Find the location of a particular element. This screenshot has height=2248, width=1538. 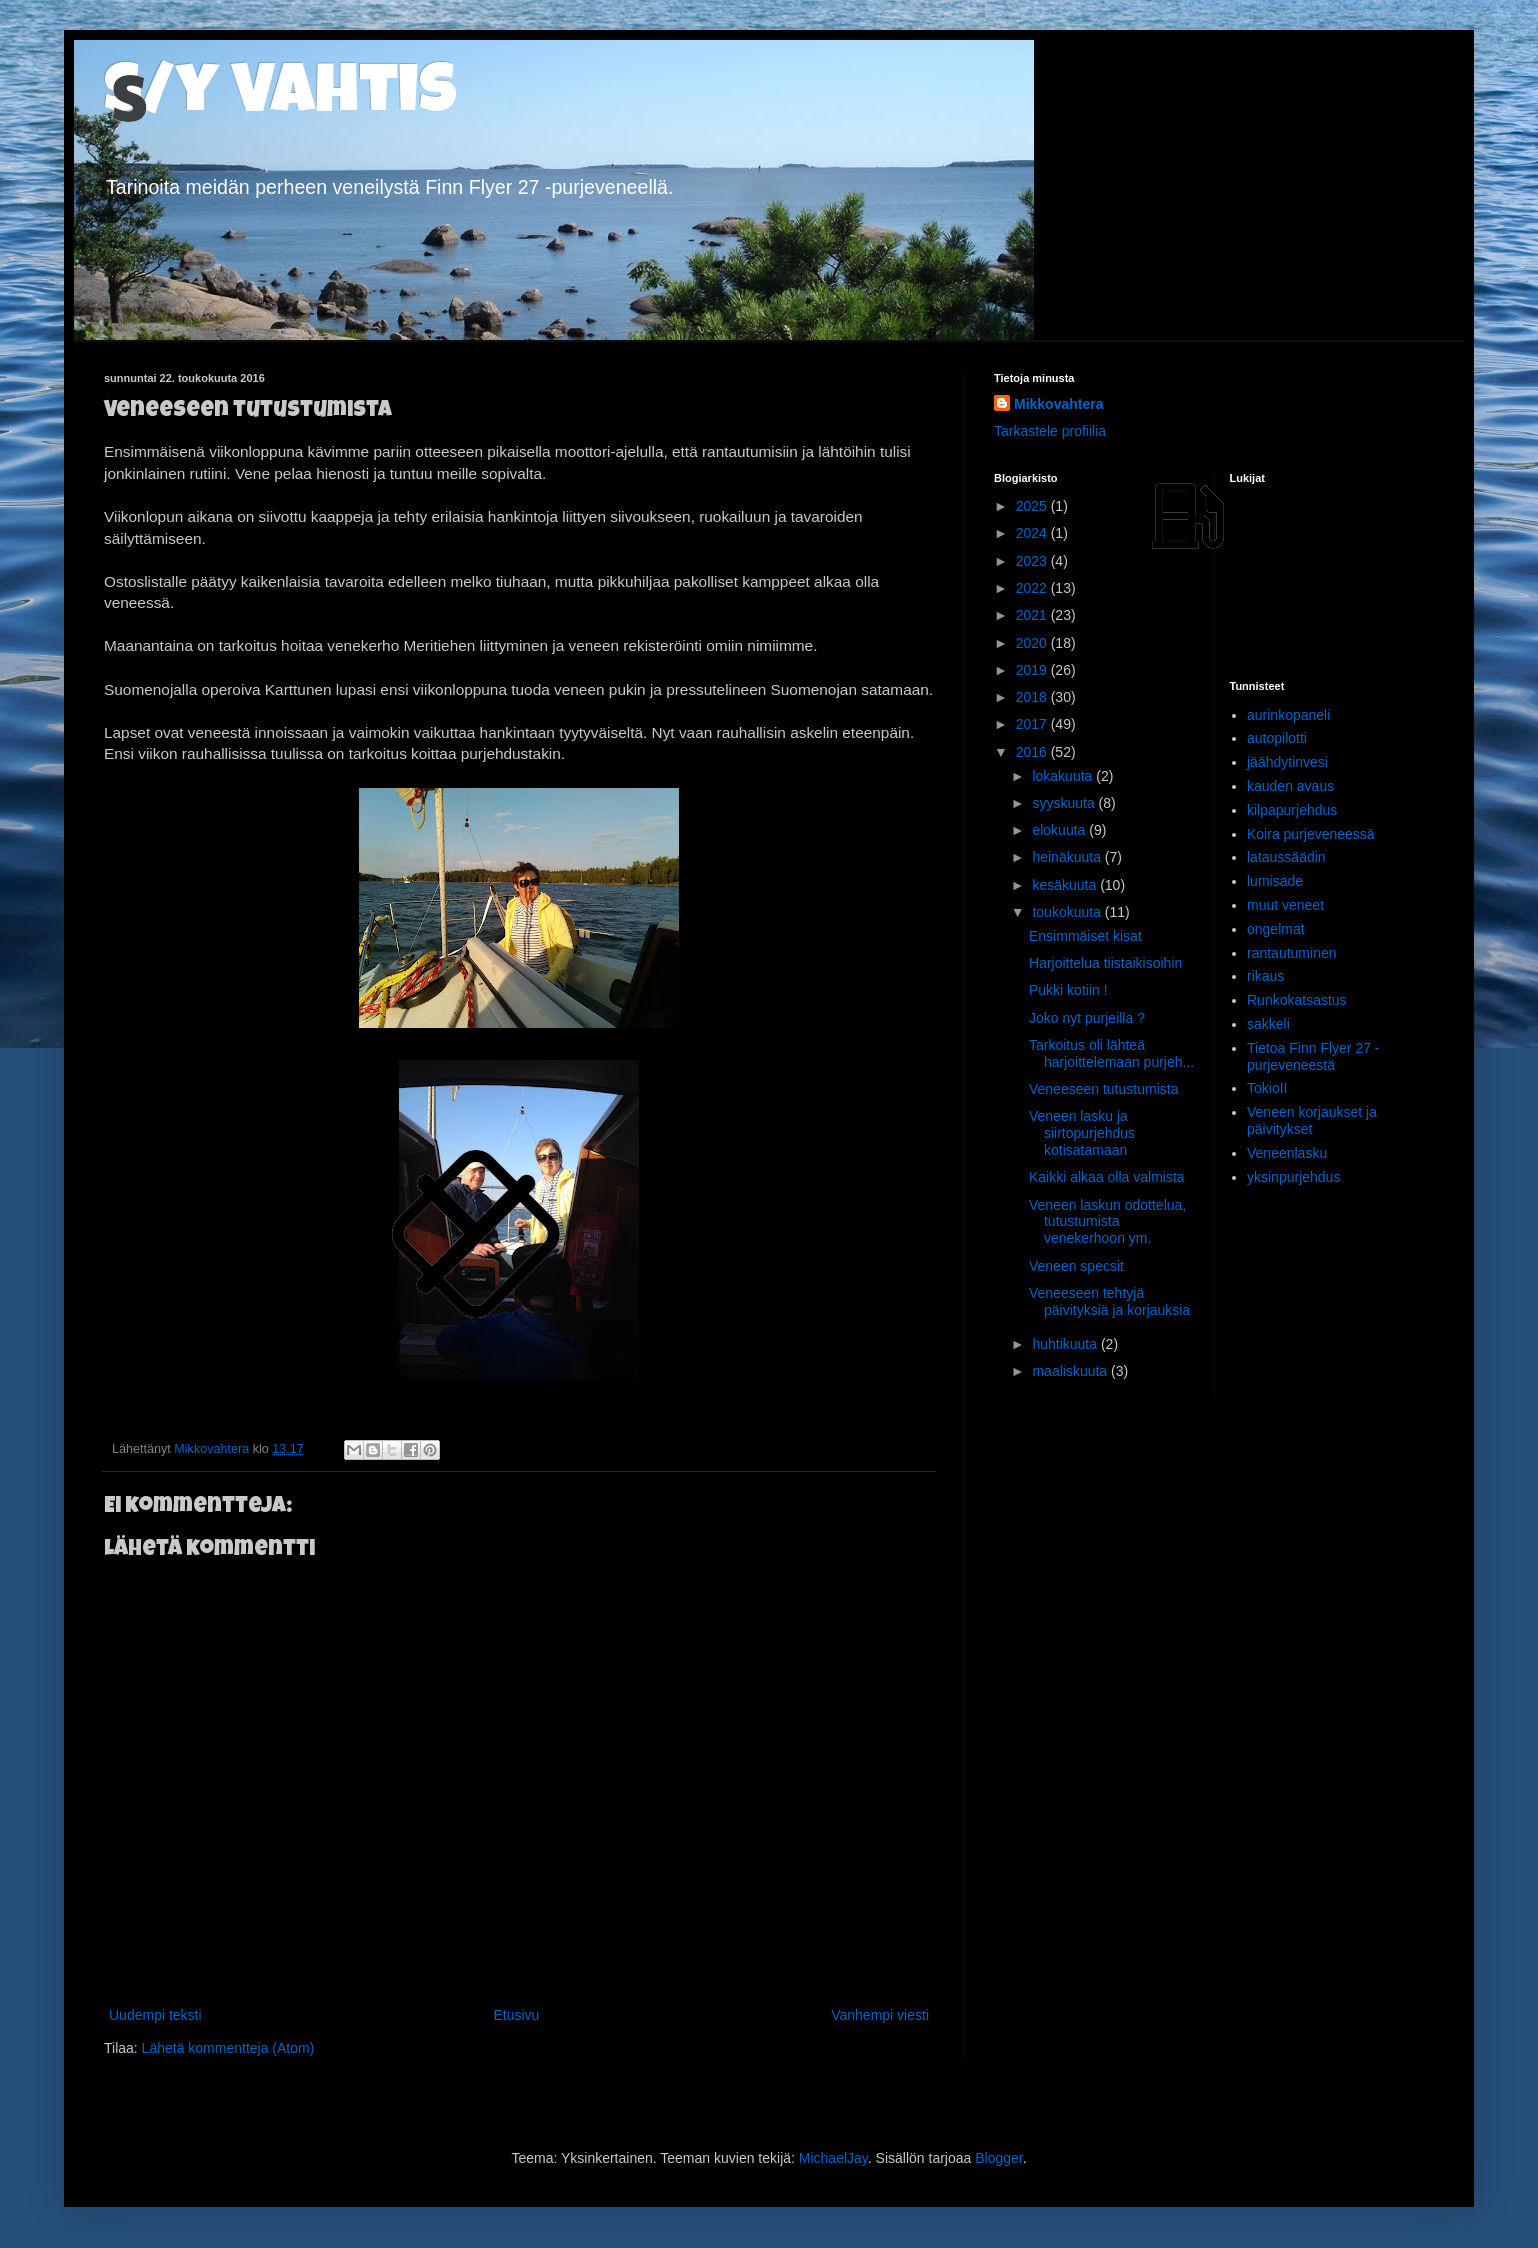

stripe payment integration is located at coordinates (129, 98).